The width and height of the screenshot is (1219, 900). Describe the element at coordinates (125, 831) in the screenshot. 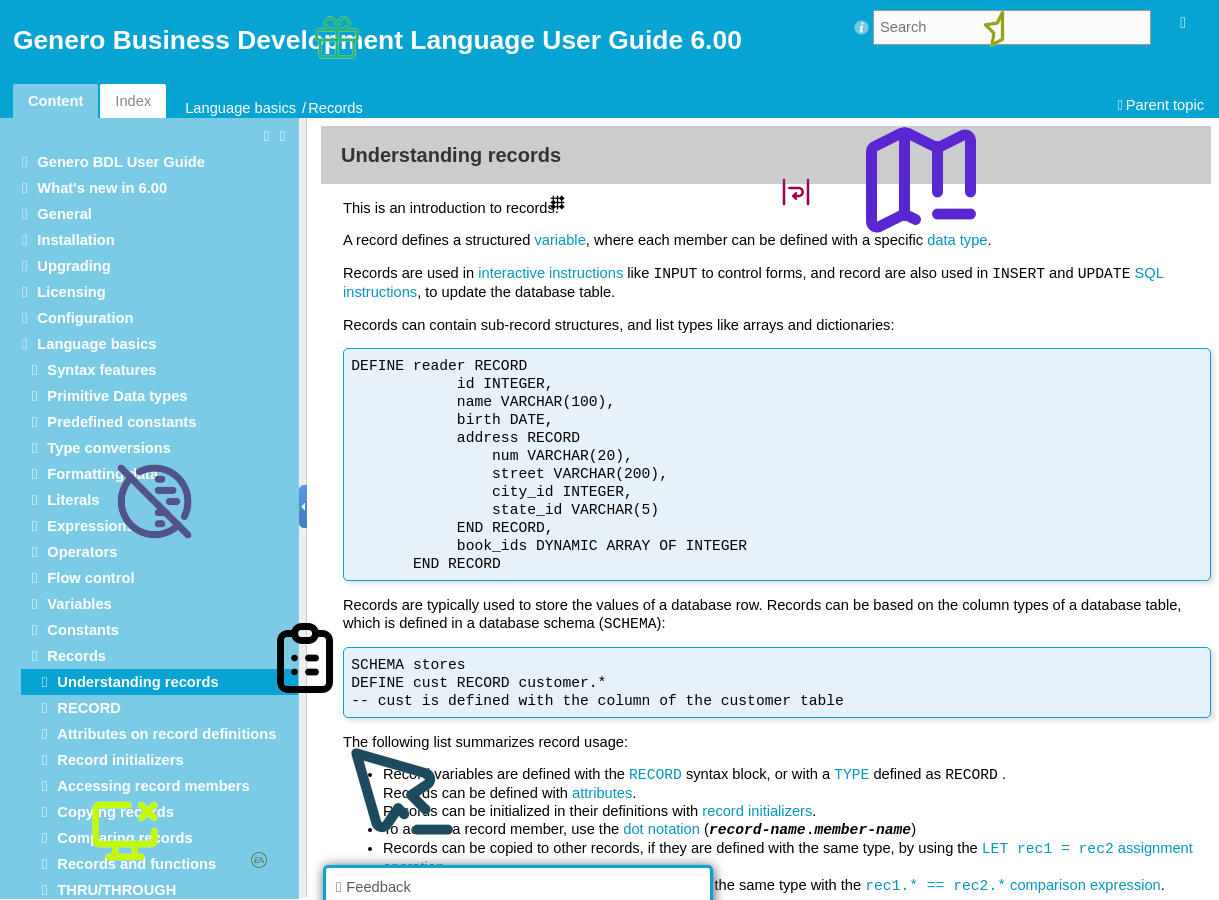

I see `stop sharing your screen` at that location.